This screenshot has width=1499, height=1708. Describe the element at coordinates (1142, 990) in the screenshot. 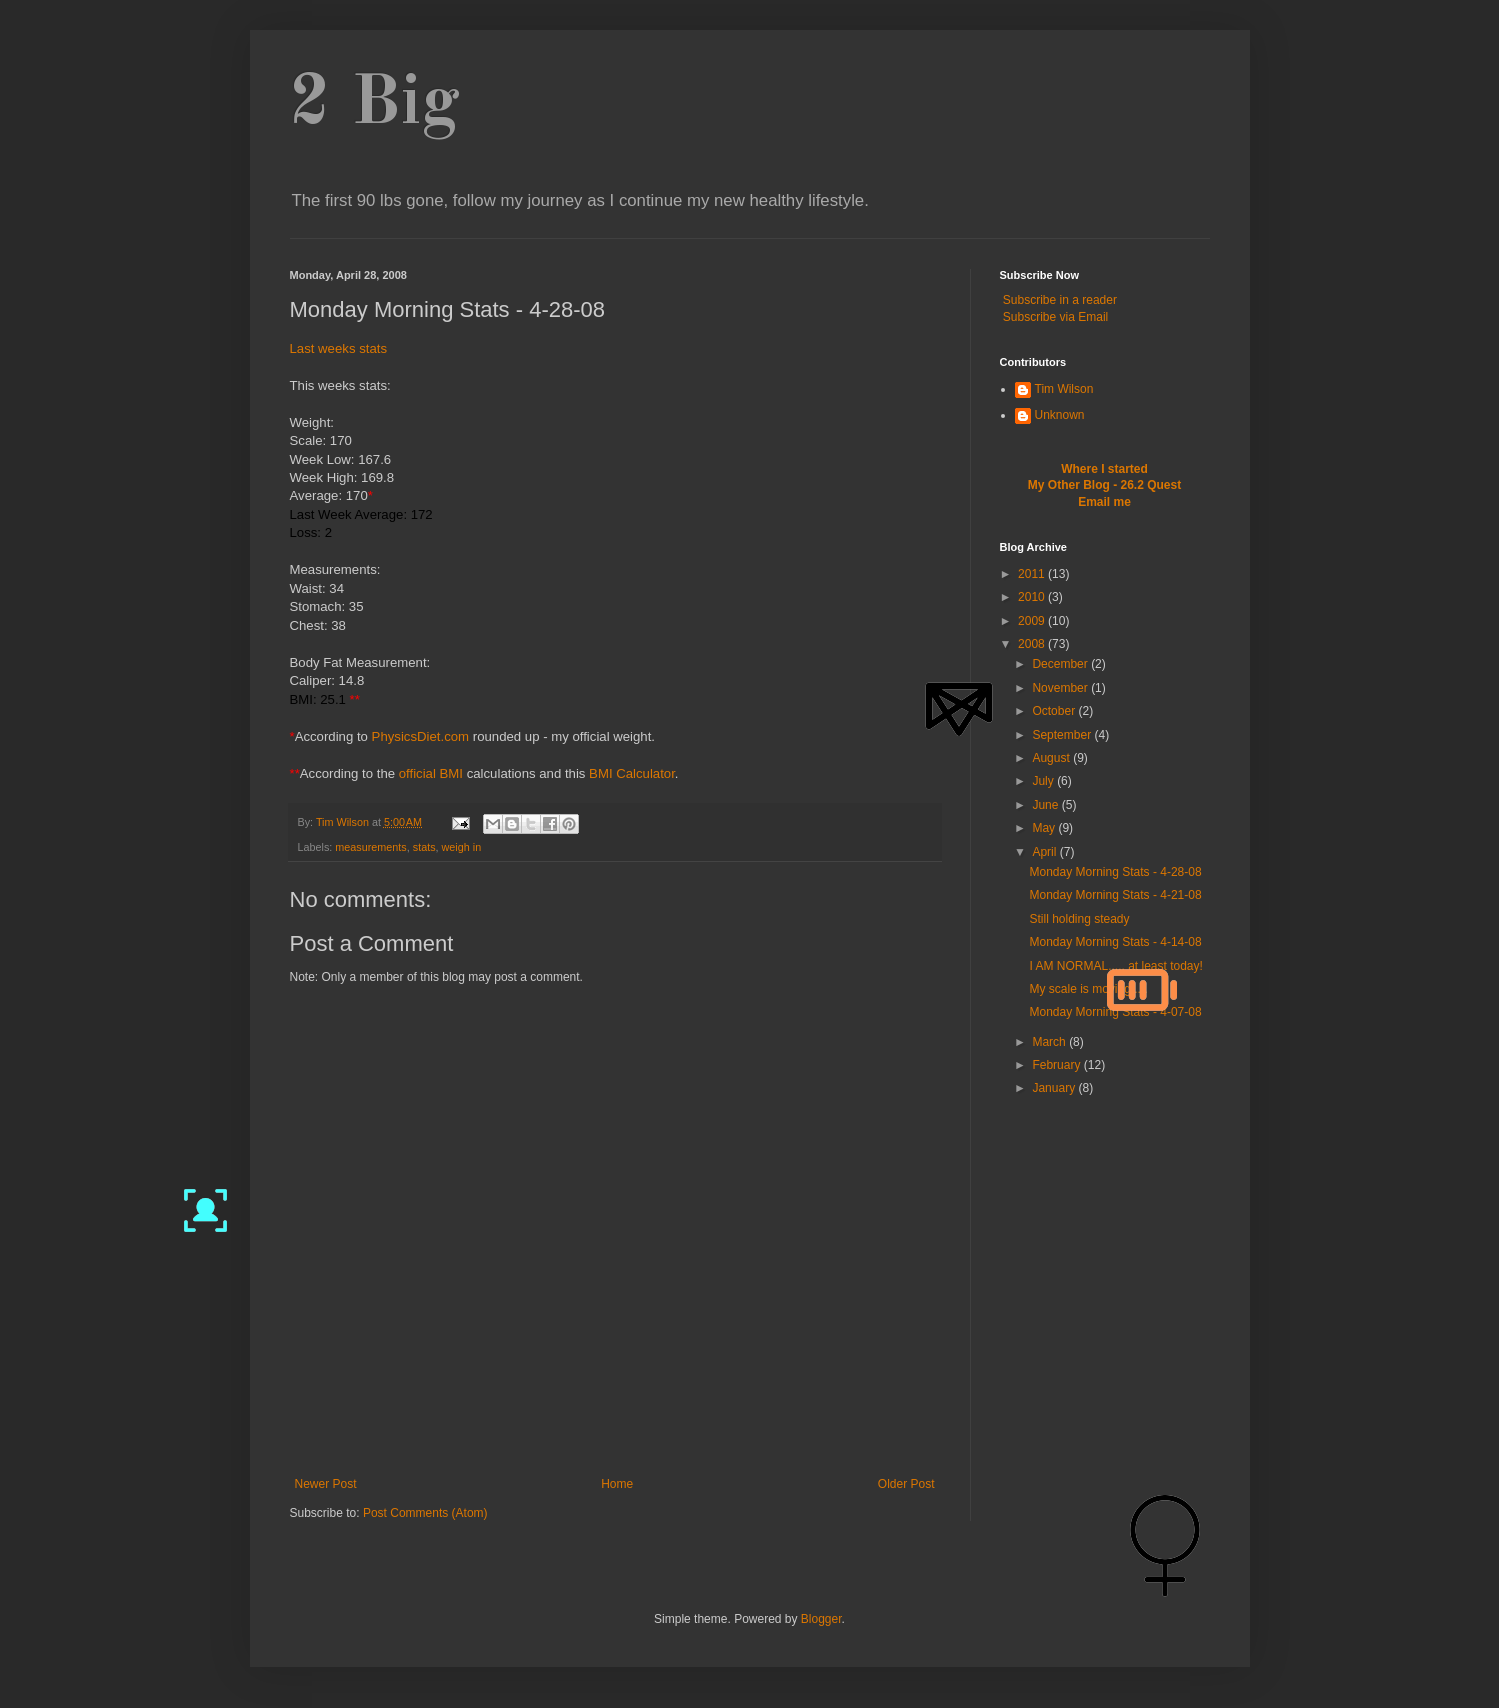

I see `indicates high battery level` at that location.